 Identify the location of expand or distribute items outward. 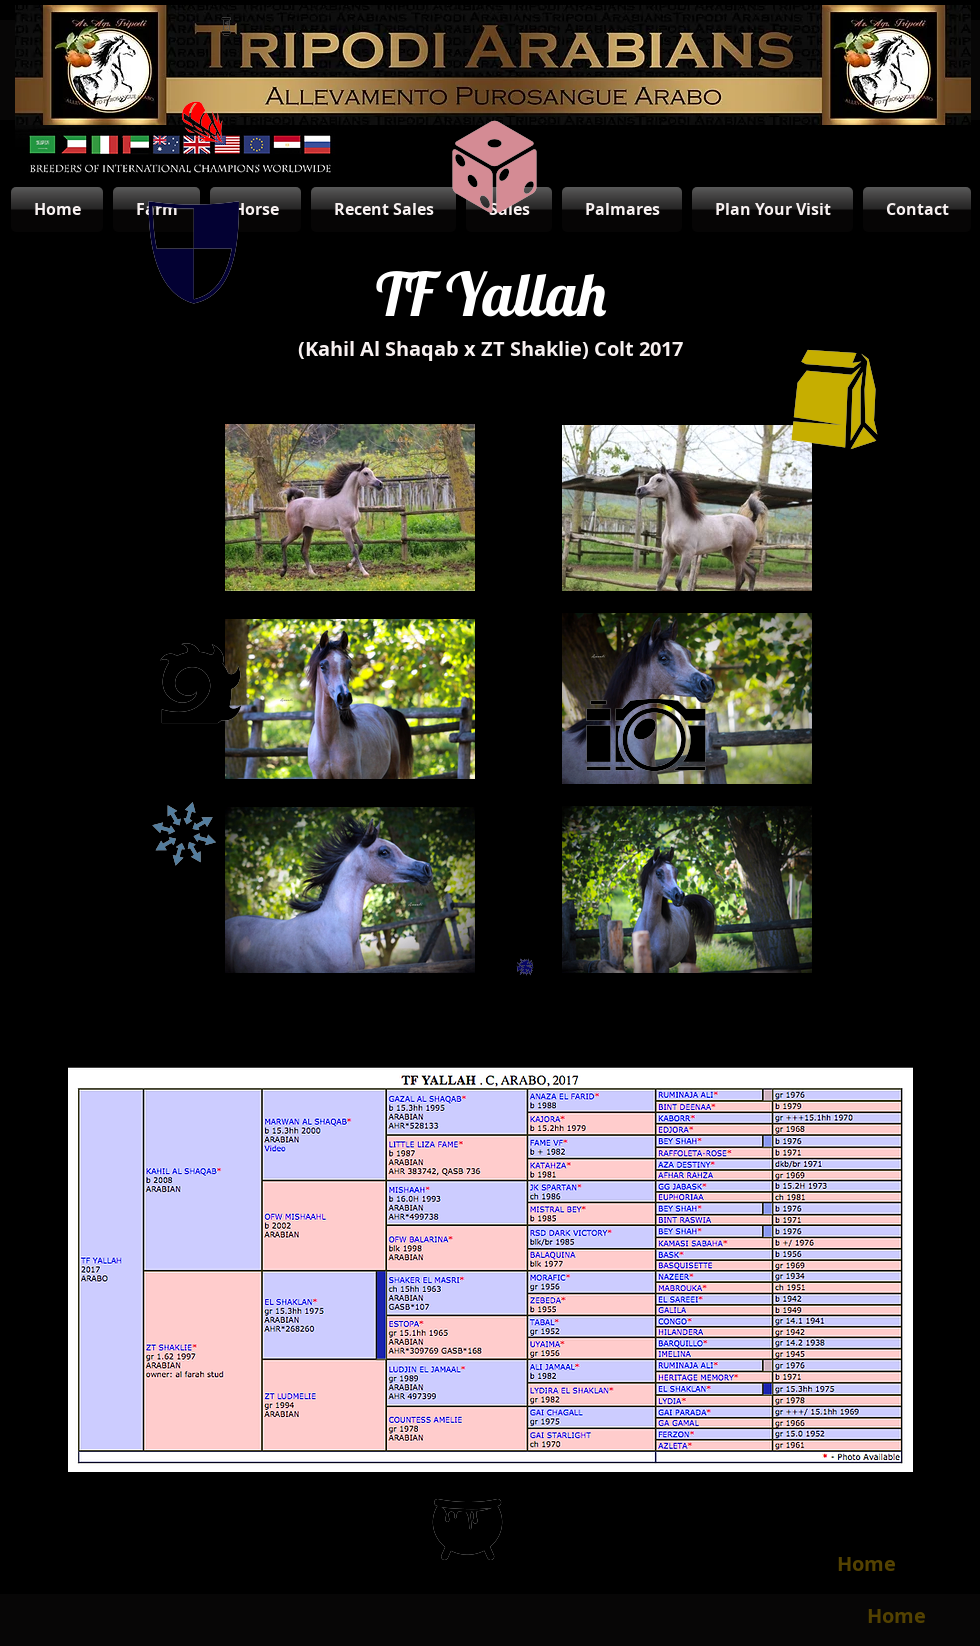
(184, 834).